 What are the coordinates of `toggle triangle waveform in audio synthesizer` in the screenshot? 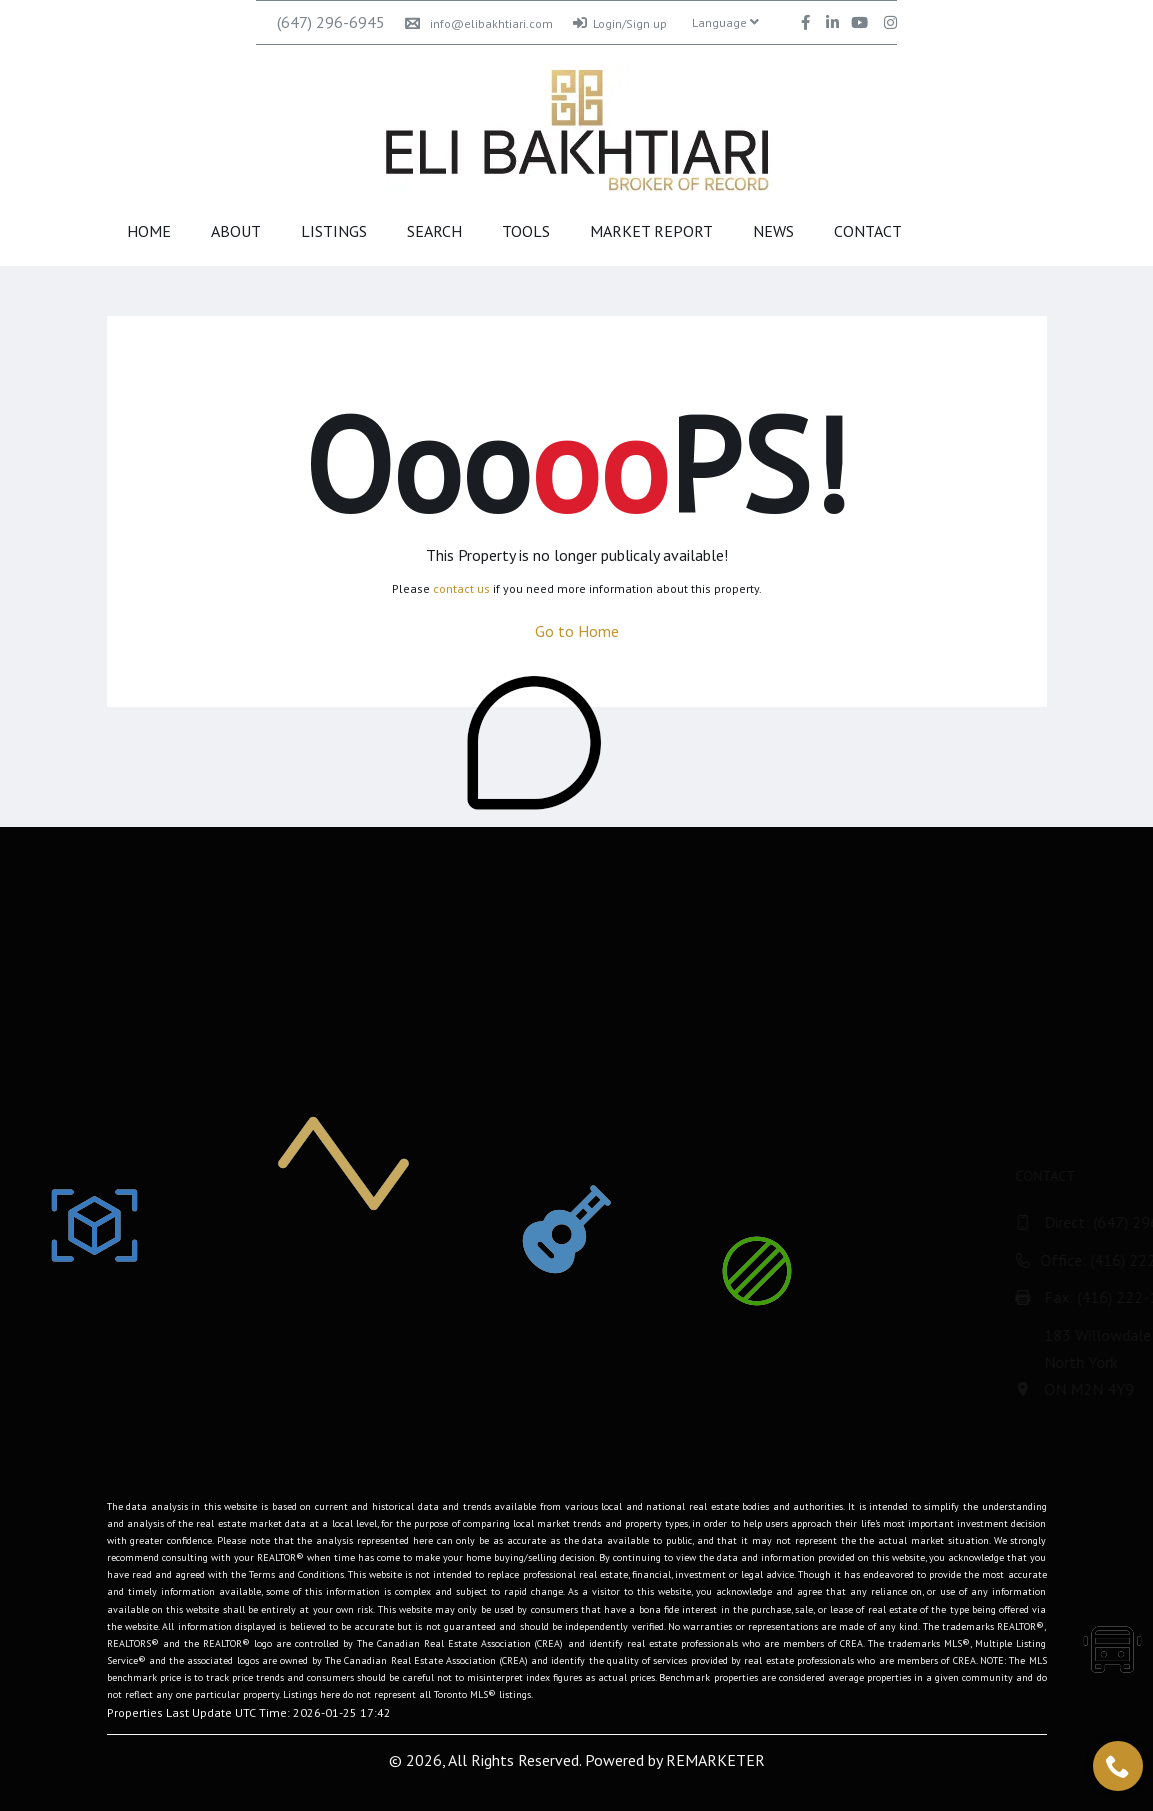 It's located at (343, 1163).